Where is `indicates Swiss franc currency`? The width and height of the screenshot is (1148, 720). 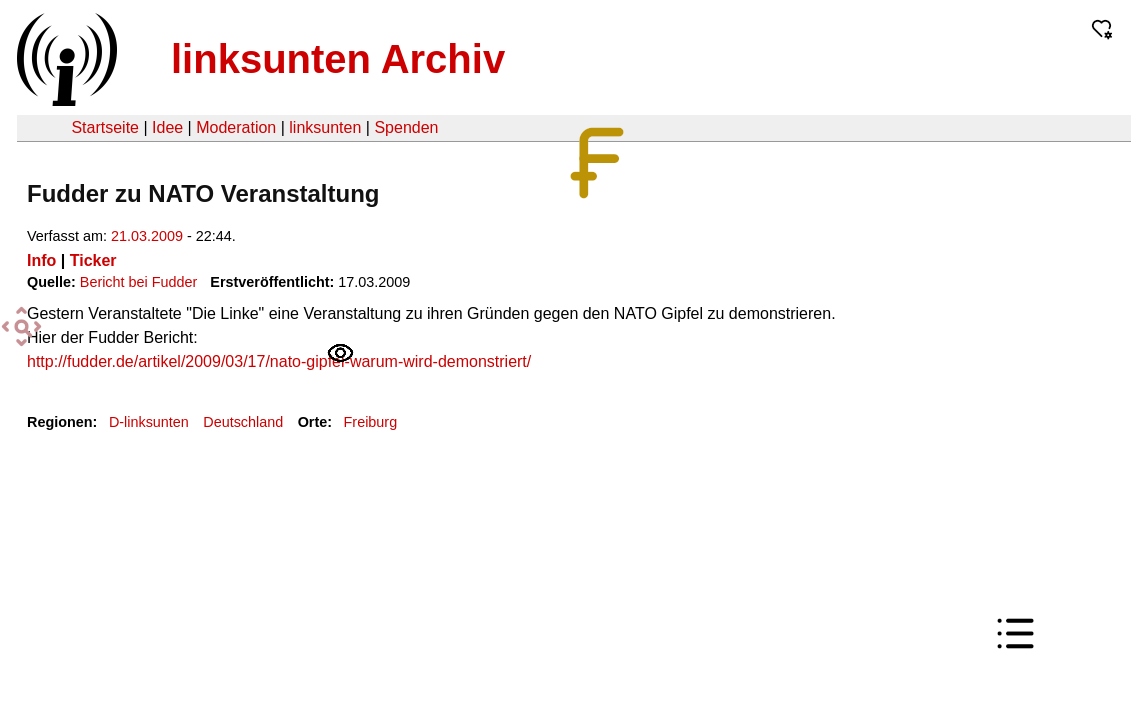
indicates Swiss franc currency is located at coordinates (597, 163).